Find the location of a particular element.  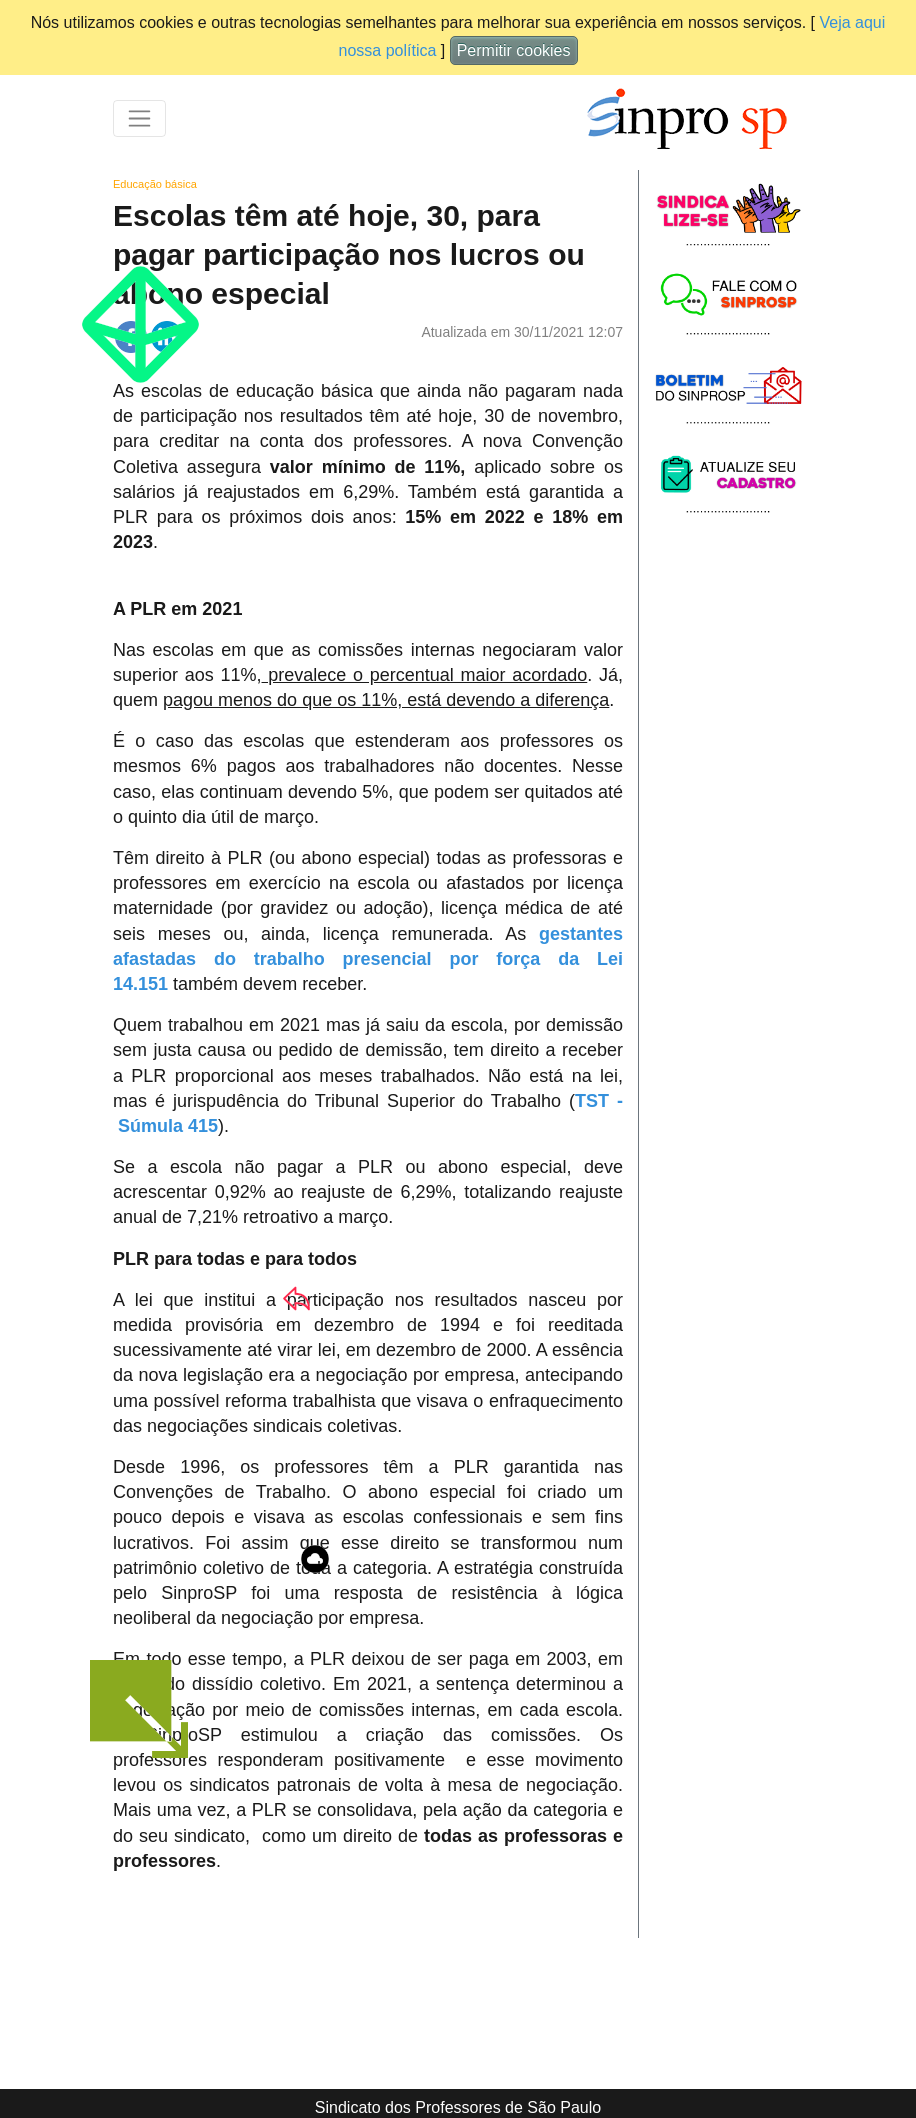

undo the last action is located at coordinates (296, 1298).